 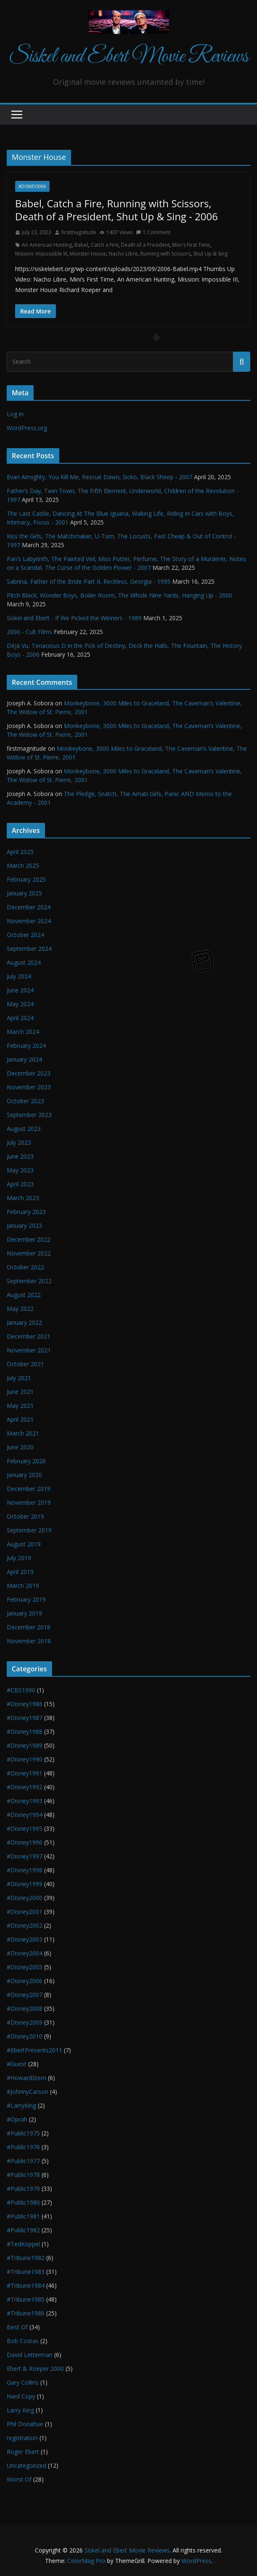 I want to click on open apple arcade gaming service, so click(x=156, y=337).